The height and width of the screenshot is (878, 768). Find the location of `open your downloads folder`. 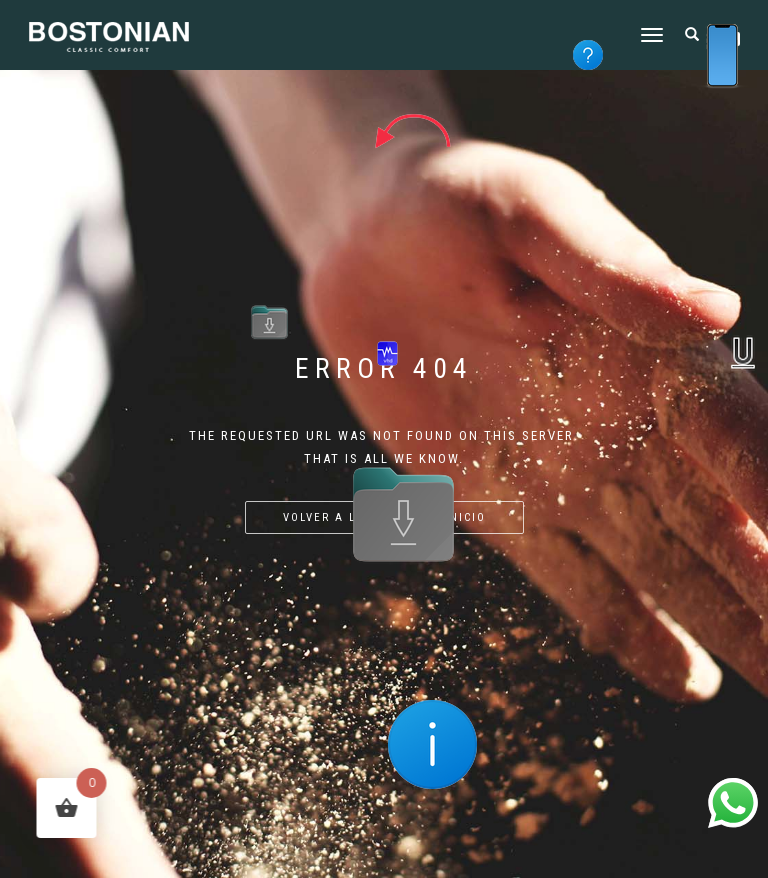

open your downloads folder is located at coordinates (403, 514).